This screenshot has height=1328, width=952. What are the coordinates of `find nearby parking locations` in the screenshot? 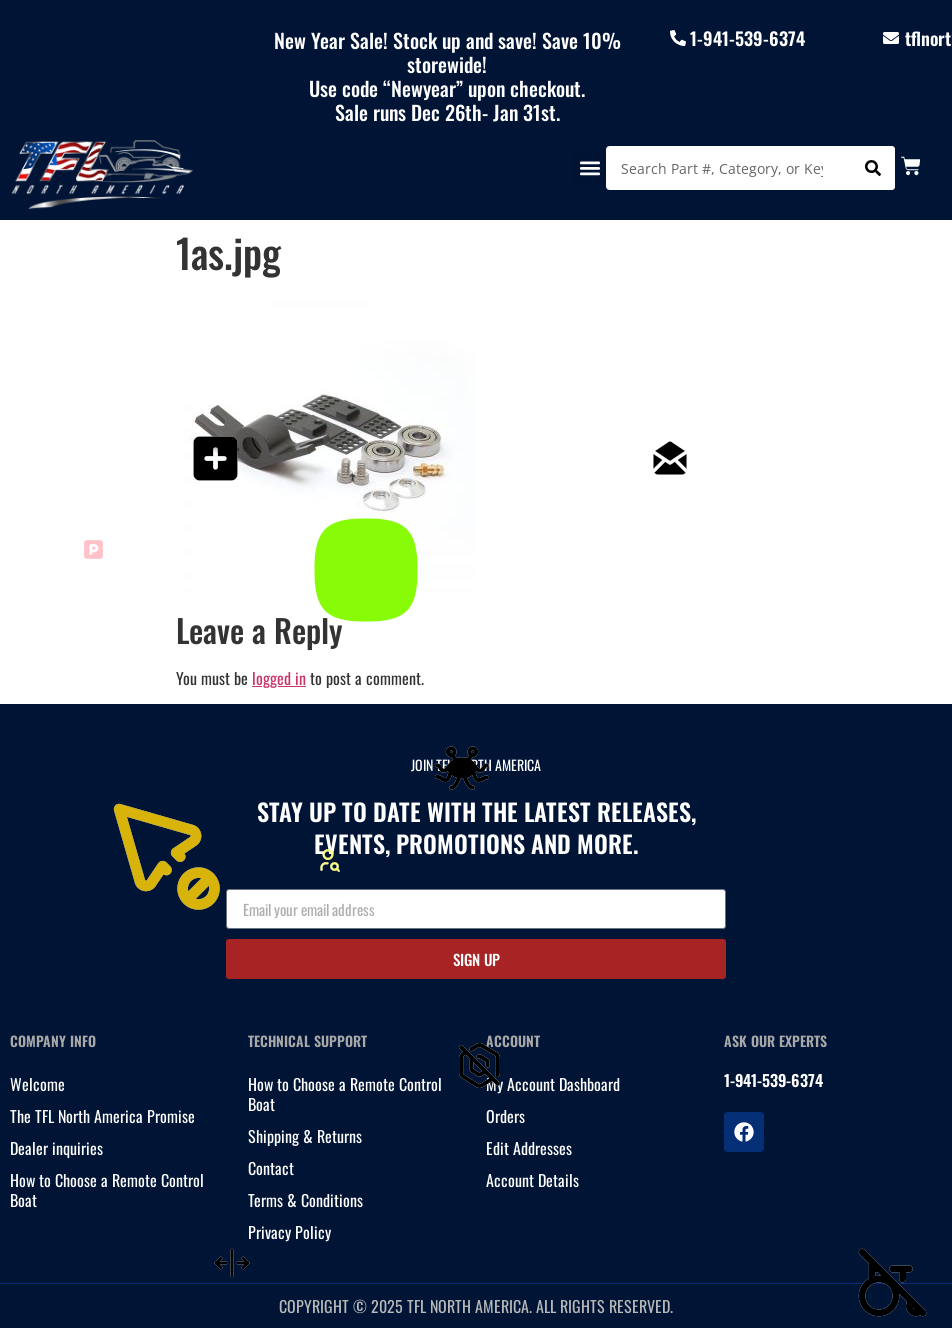 It's located at (93, 549).